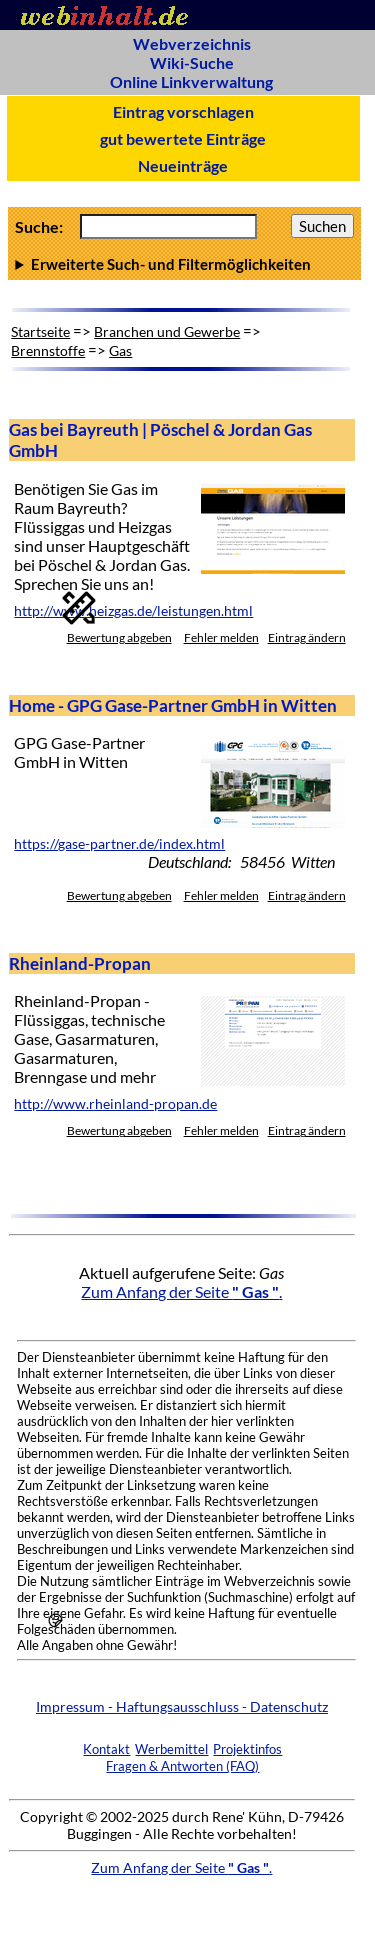 The image size is (375, 1943). What do you see at coordinates (55, 1620) in the screenshot?
I see `add a sticker to your message` at bounding box center [55, 1620].